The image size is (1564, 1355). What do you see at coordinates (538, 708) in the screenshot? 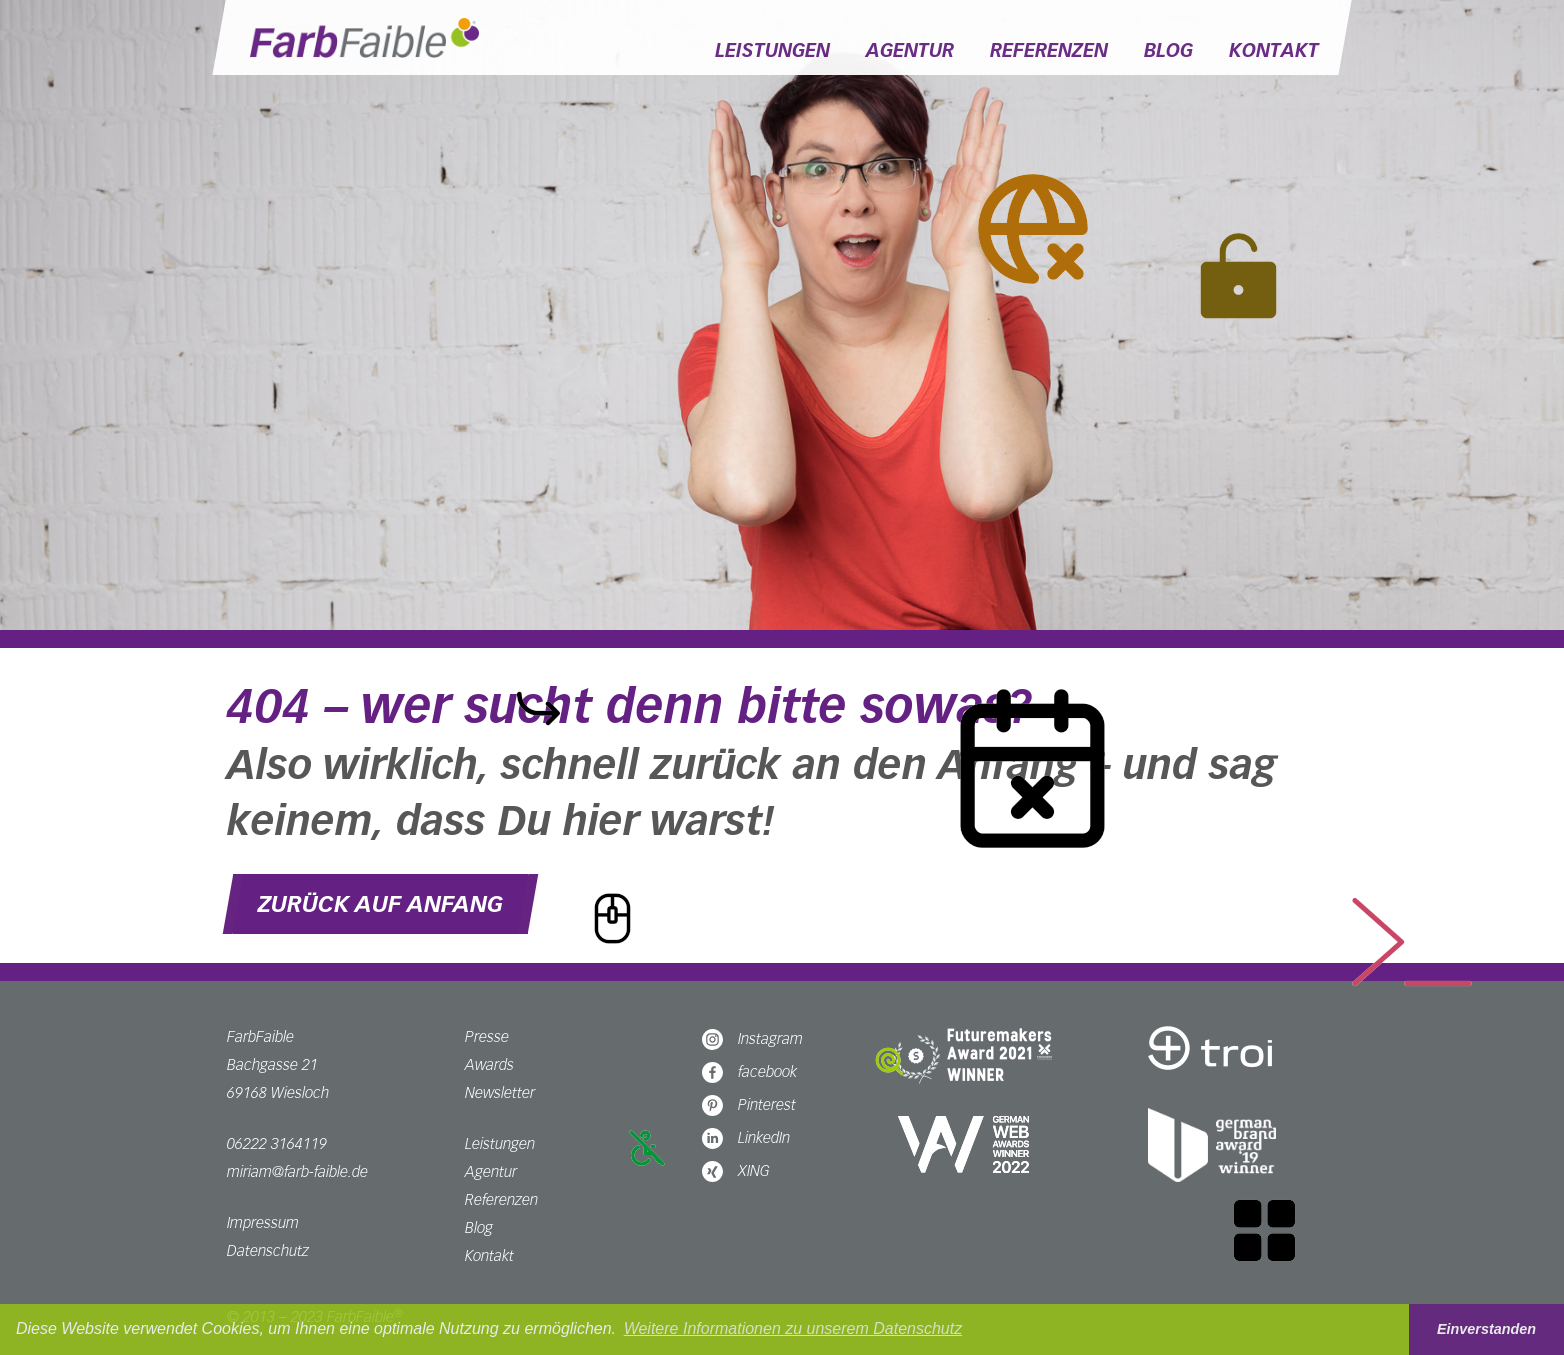
I see `reply to a message or comment` at bounding box center [538, 708].